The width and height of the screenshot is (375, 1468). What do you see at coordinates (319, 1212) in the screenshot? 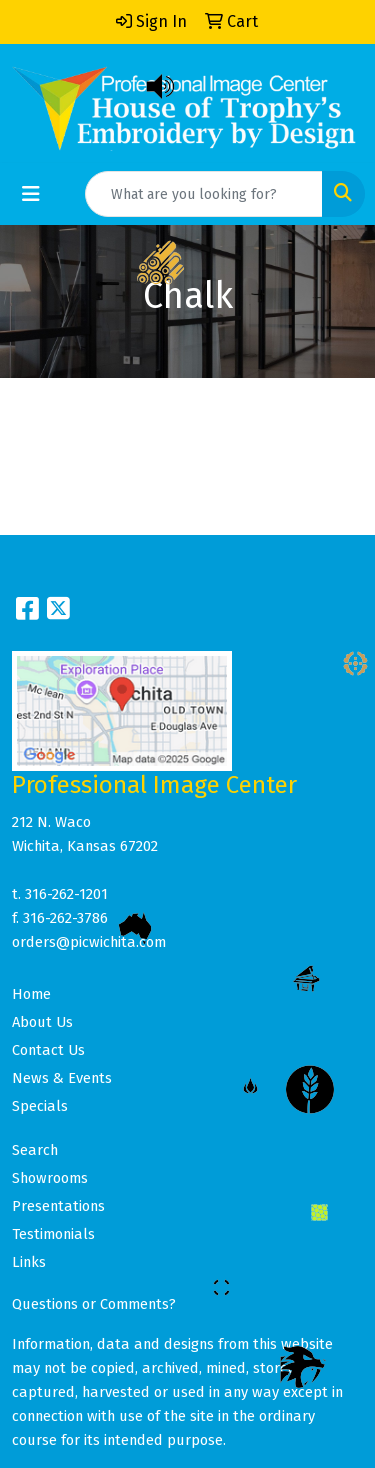
I see `view hexagonal grid or tile map` at bounding box center [319, 1212].